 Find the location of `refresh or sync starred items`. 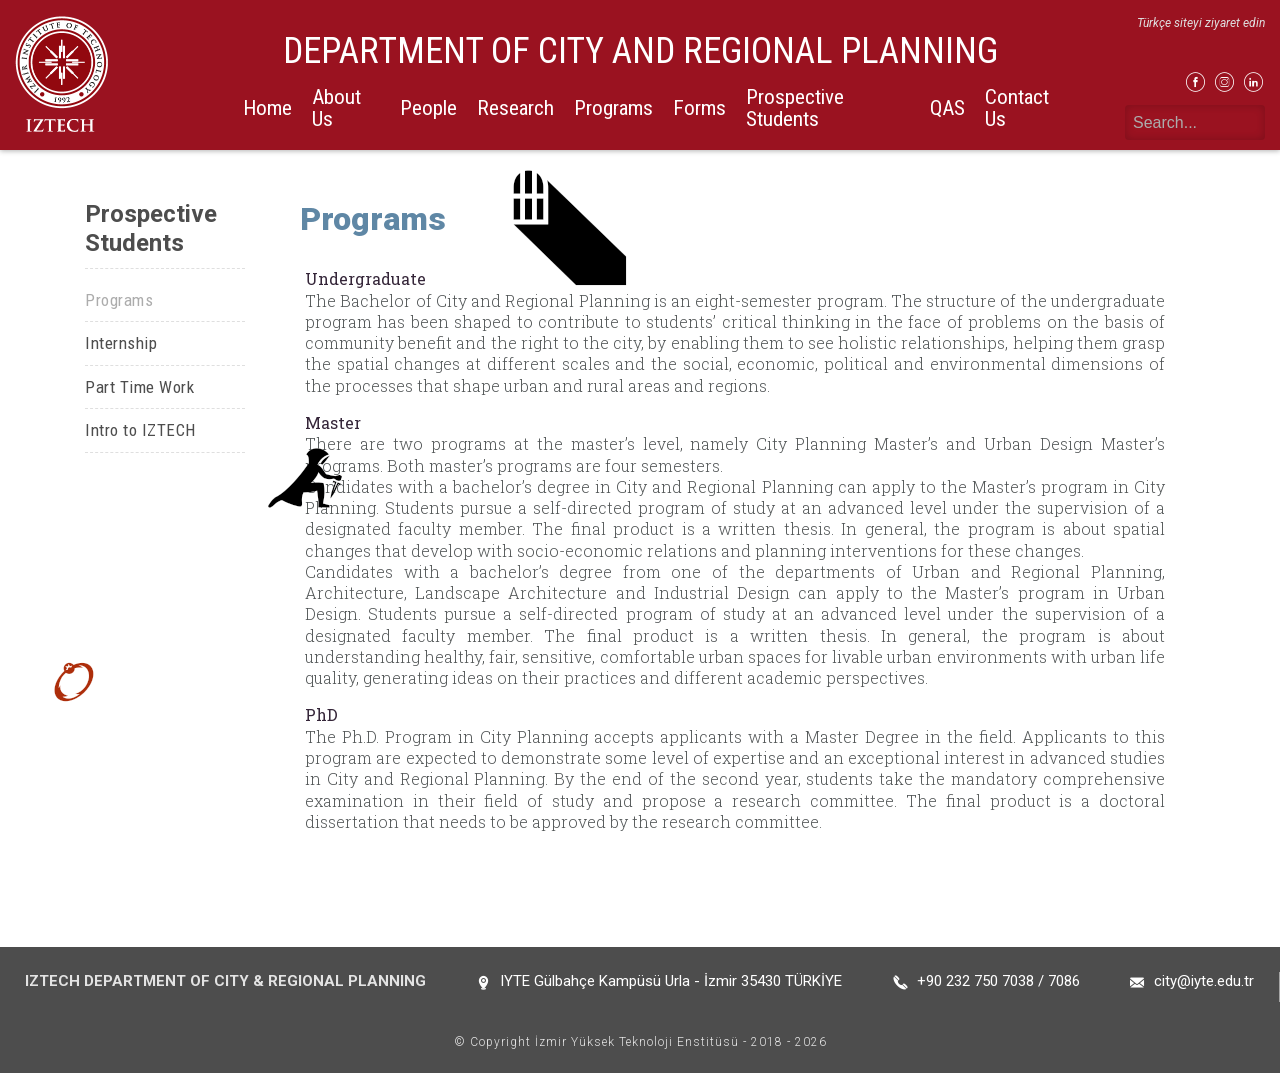

refresh or sync starred items is located at coordinates (74, 682).